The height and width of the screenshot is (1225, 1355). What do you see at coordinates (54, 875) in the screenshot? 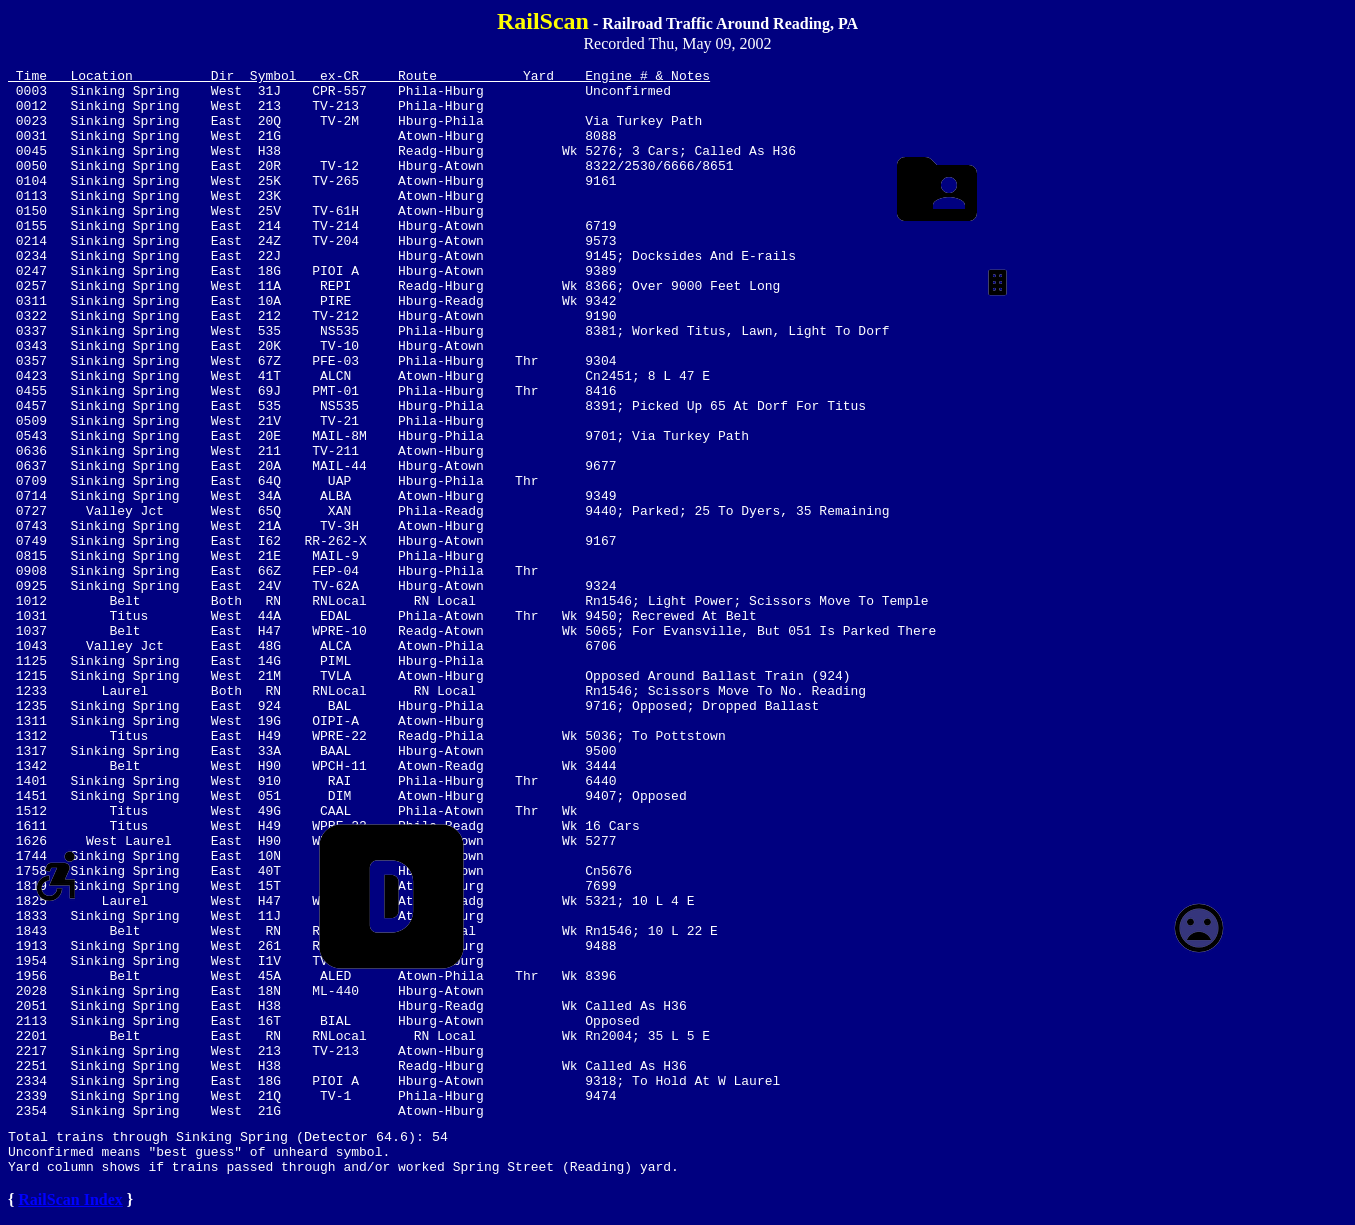
I see `indicates wheelchair accessible route or entrance` at bounding box center [54, 875].